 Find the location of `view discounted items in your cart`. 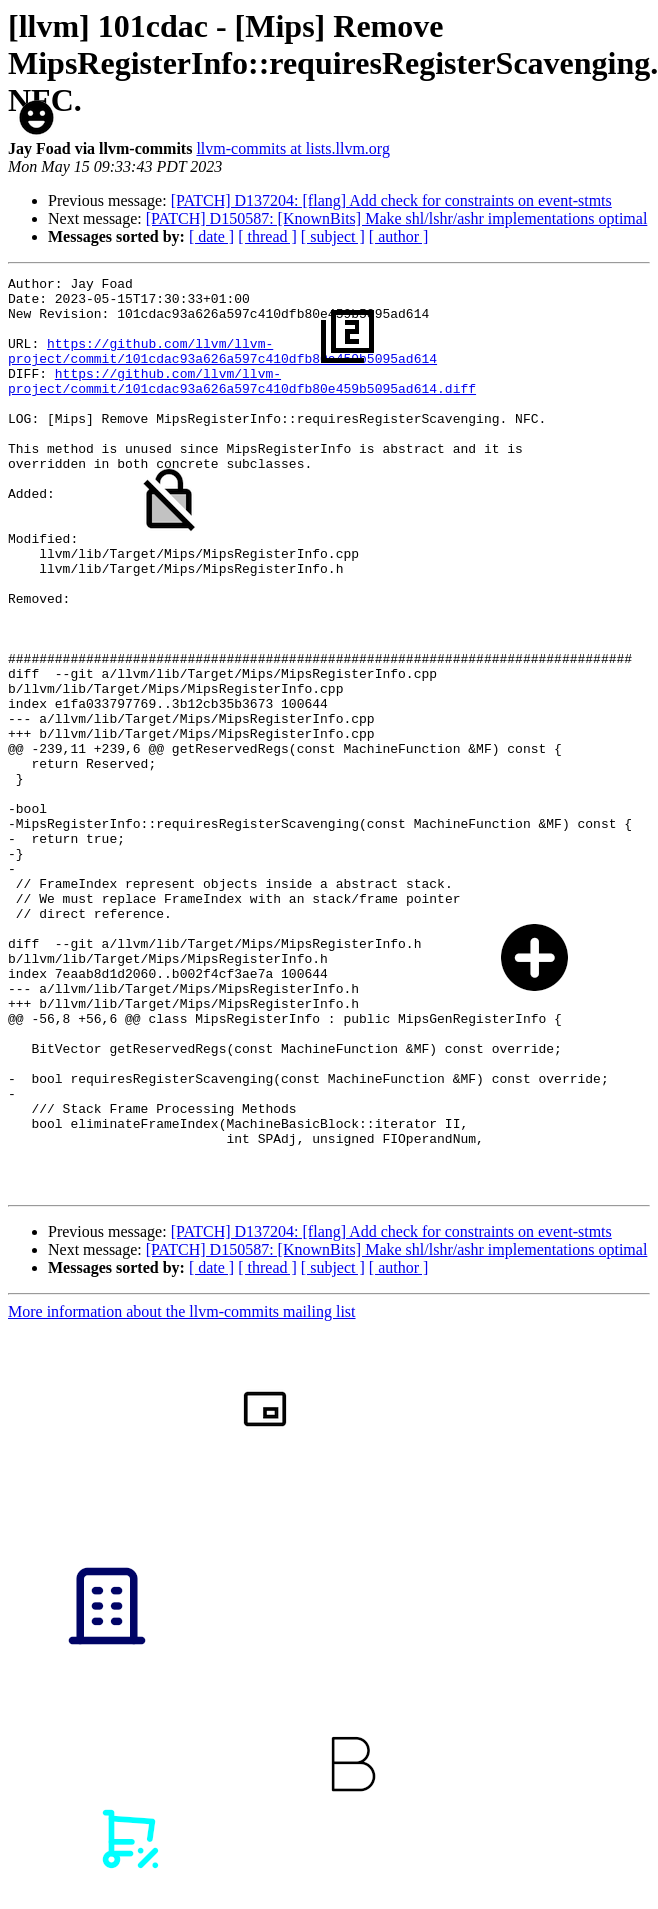

view discounted items in your cart is located at coordinates (129, 1839).